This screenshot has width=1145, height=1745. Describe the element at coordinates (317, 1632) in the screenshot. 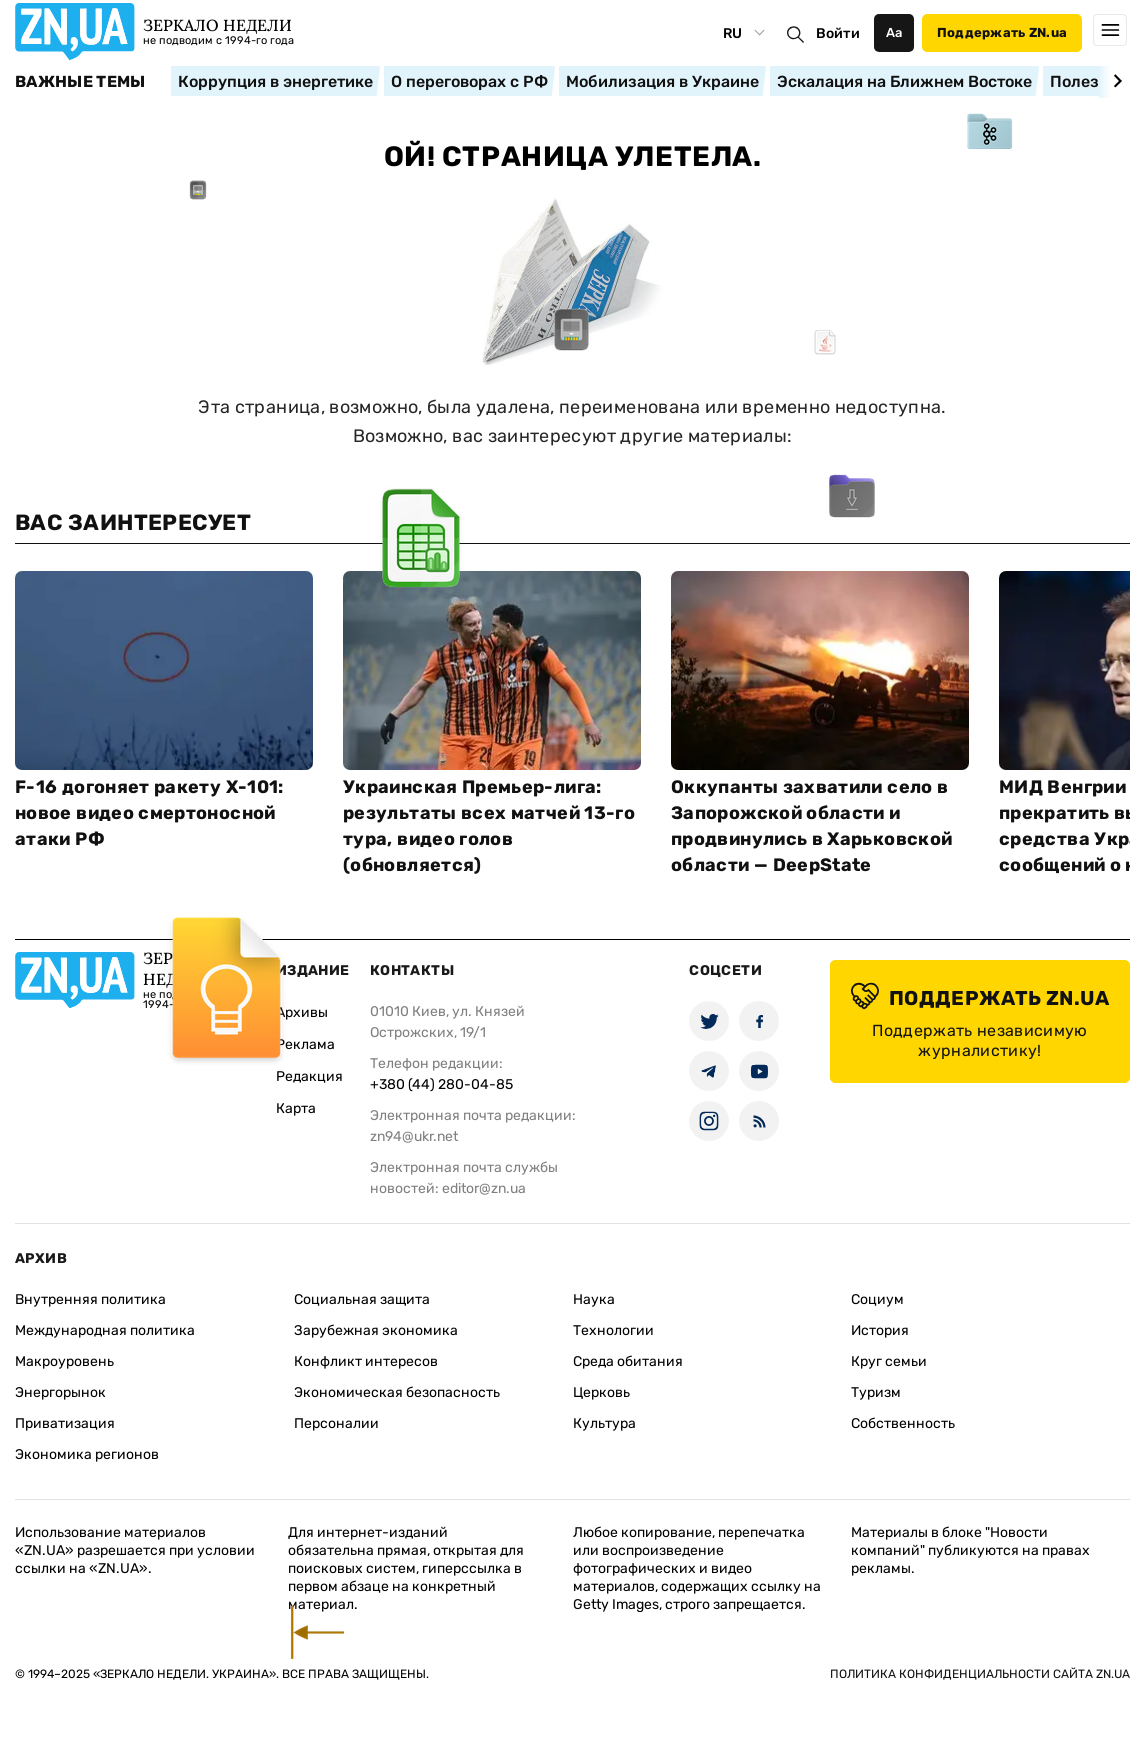

I see `go to the first item in a list or sequence` at that location.